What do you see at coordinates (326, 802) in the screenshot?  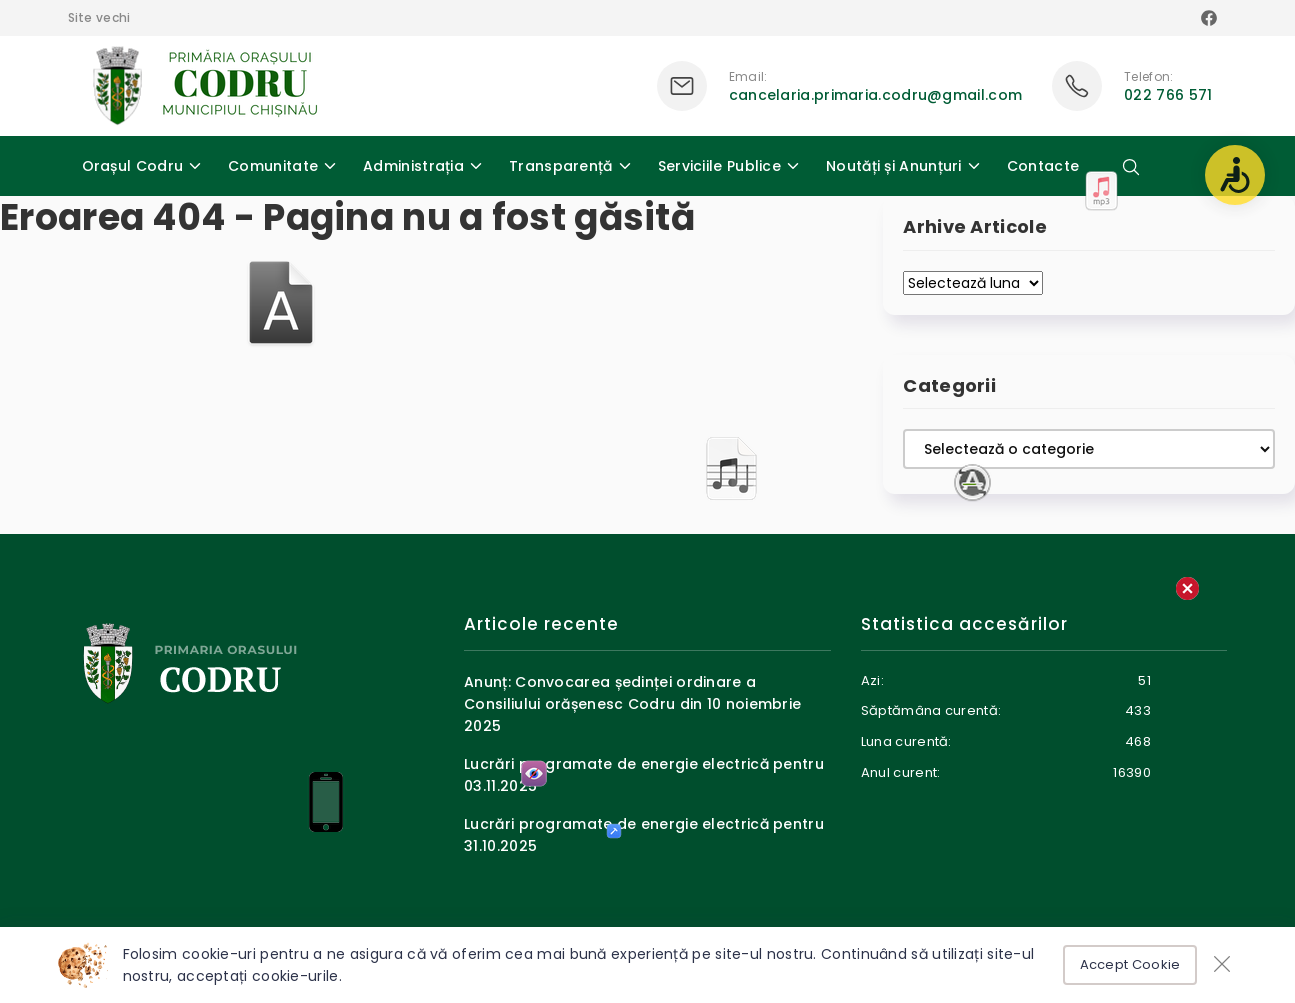 I see `view connected iPhone device` at bounding box center [326, 802].